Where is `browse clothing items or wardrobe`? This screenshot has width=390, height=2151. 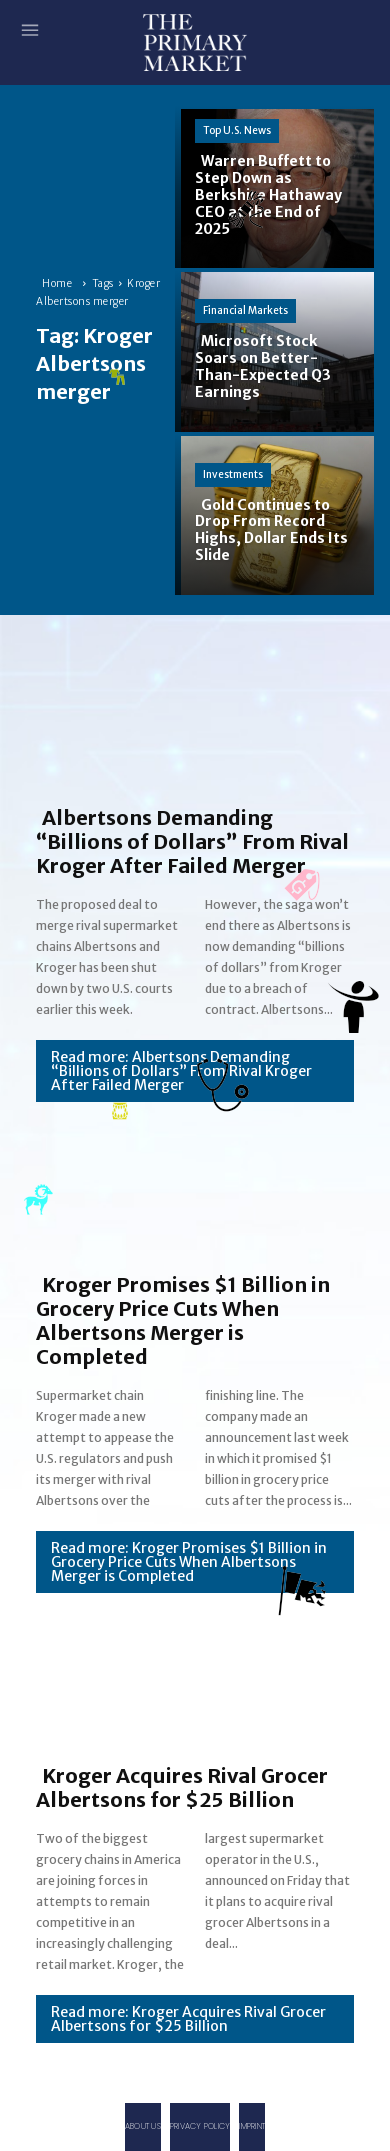 browse clothing items or wardrobe is located at coordinates (117, 377).